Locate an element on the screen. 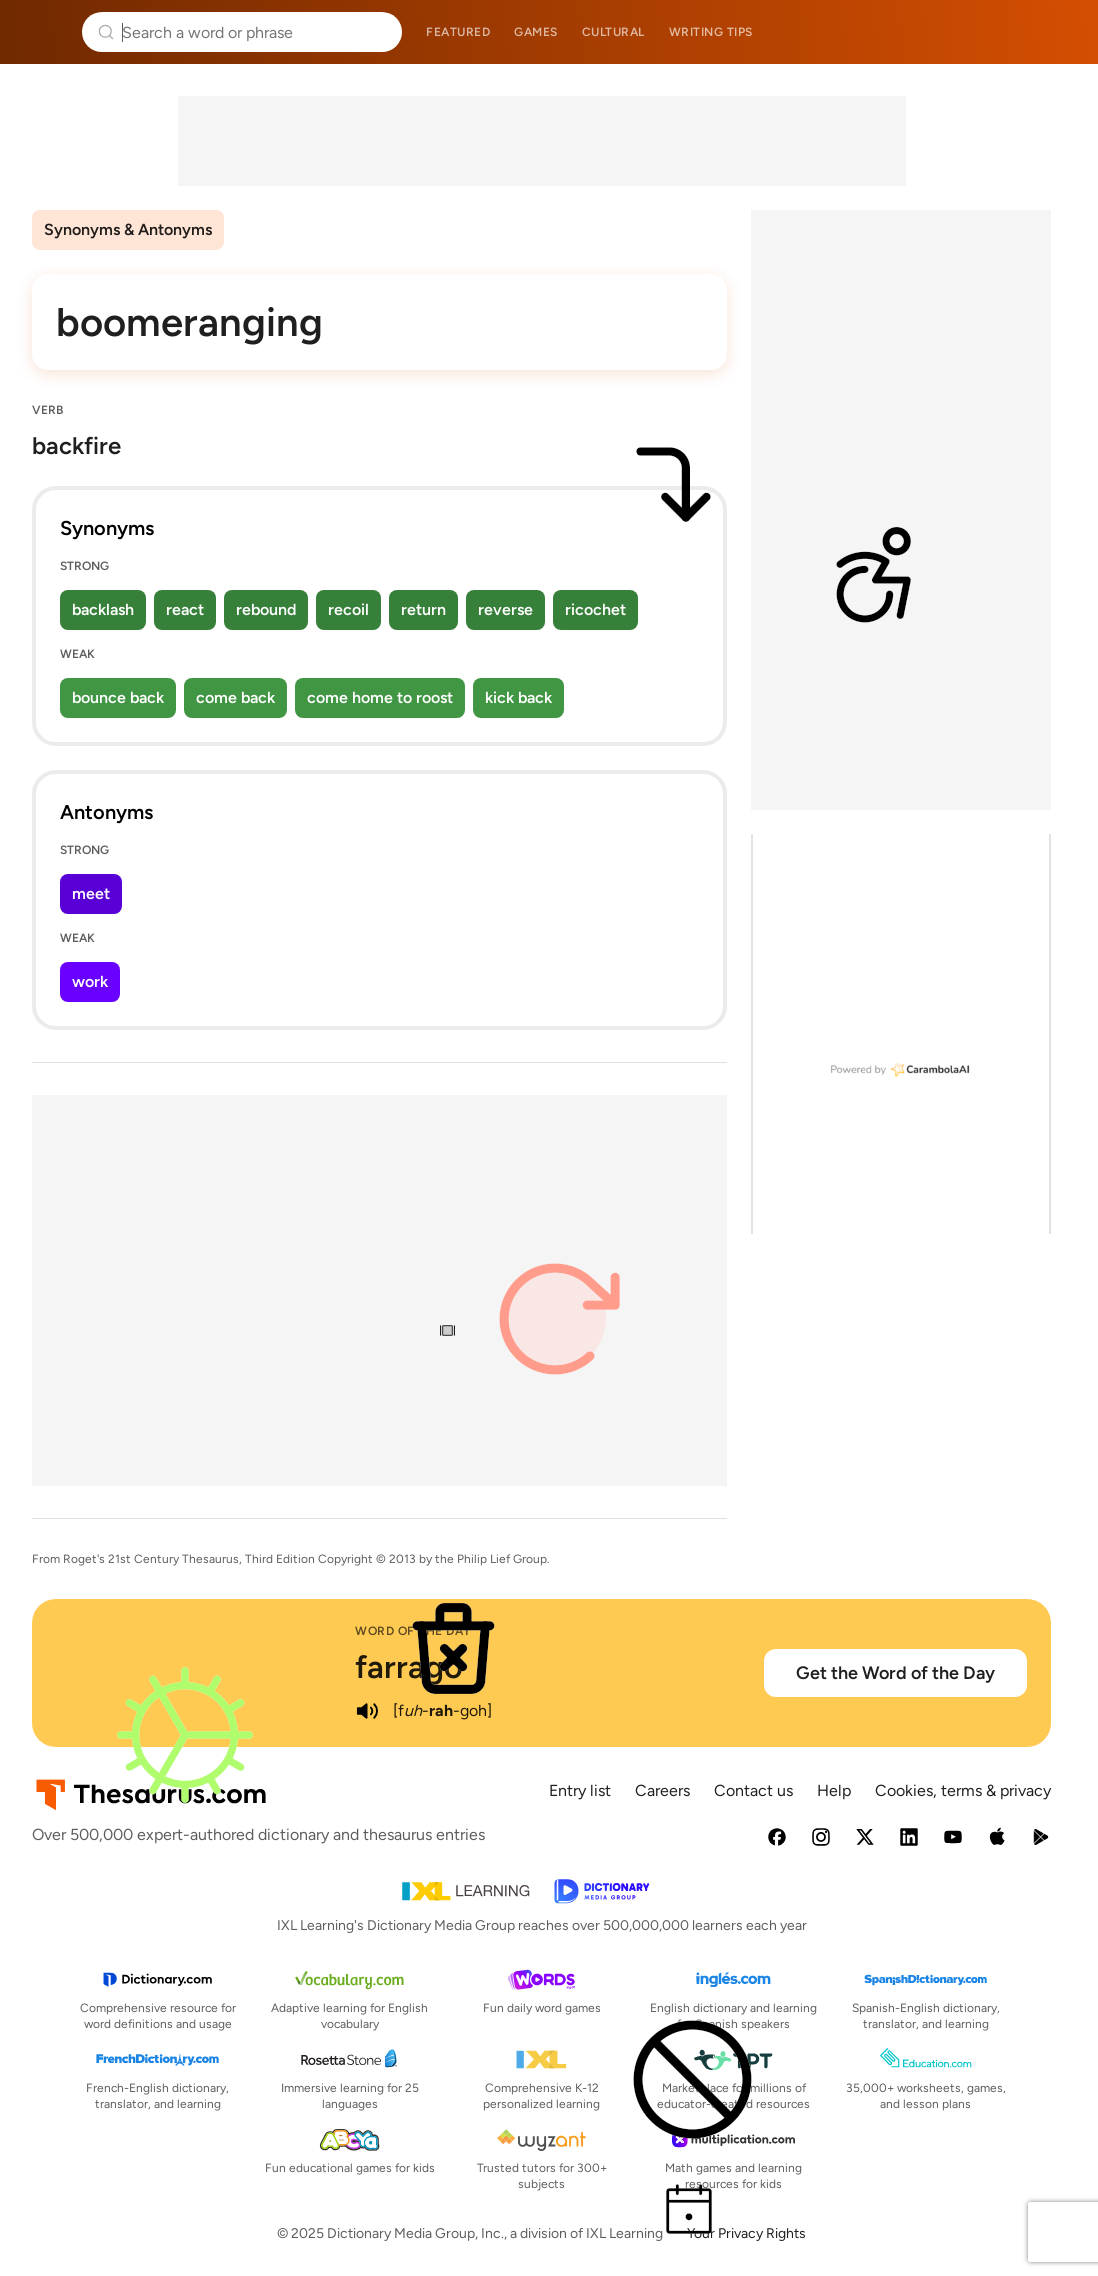  access settings or preferences is located at coordinates (185, 1735).